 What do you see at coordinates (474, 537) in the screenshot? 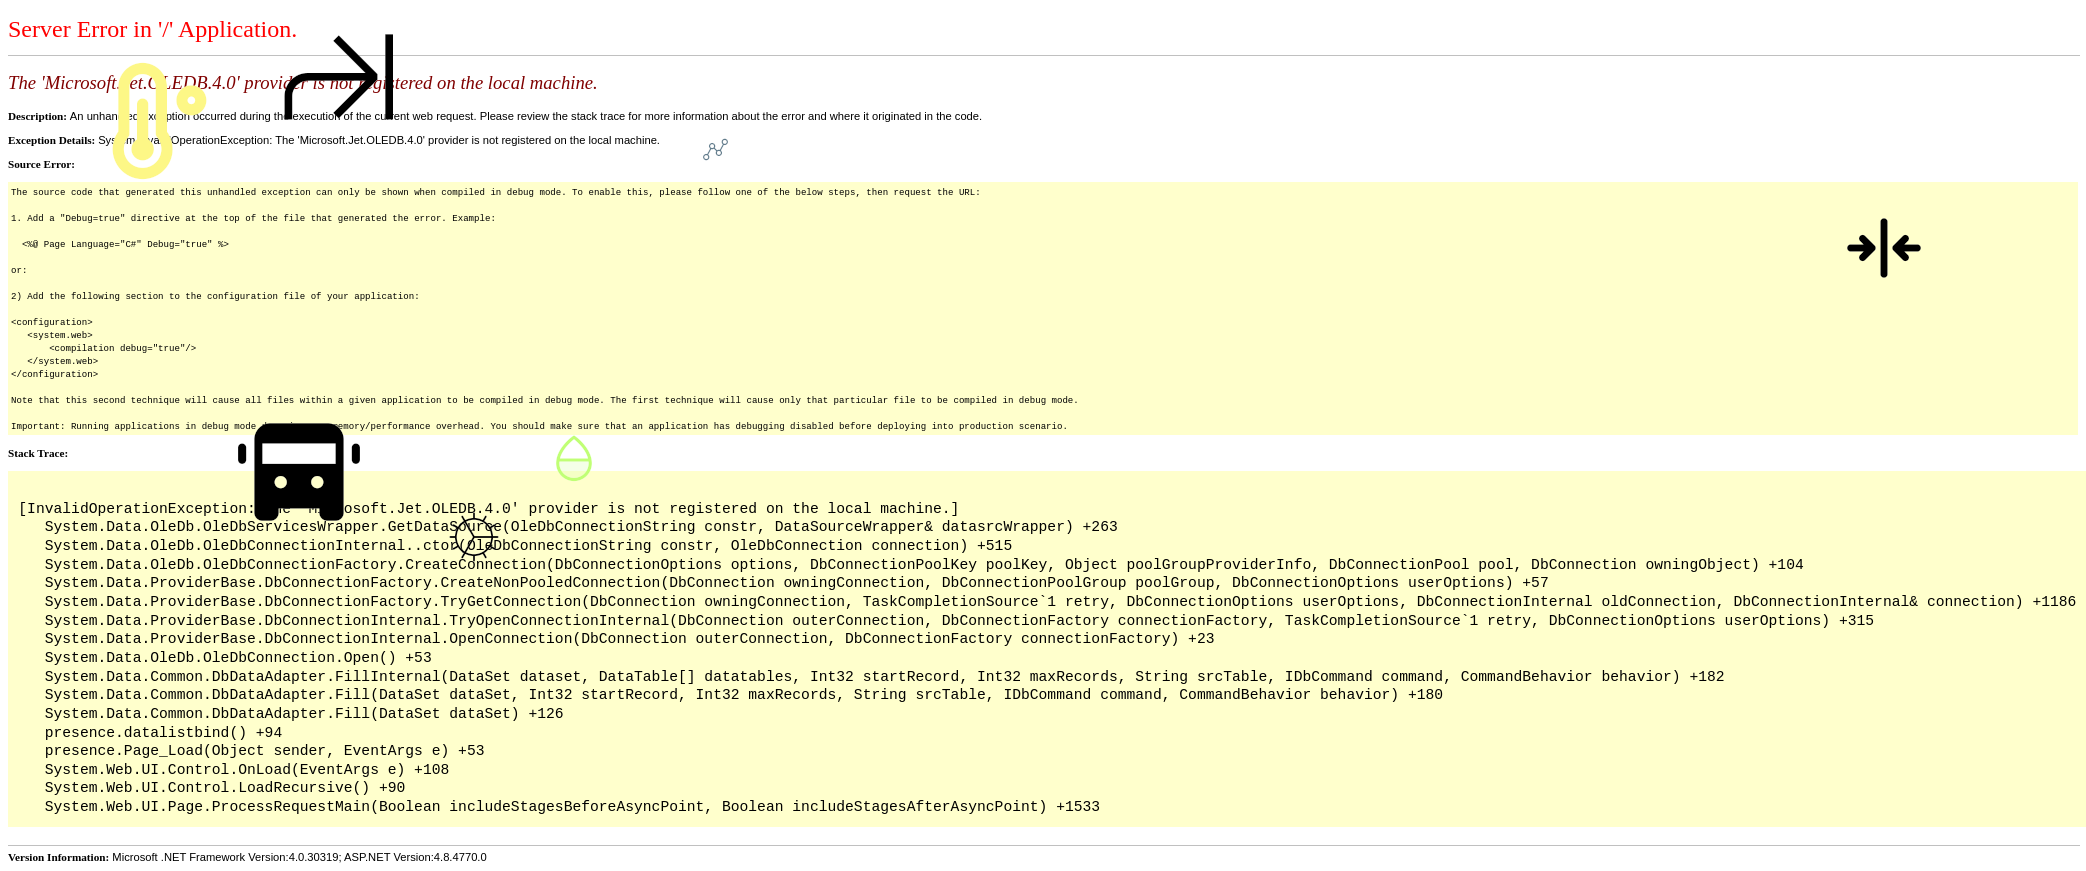
I see `access settings or preferences` at bounding box center [474, 537].